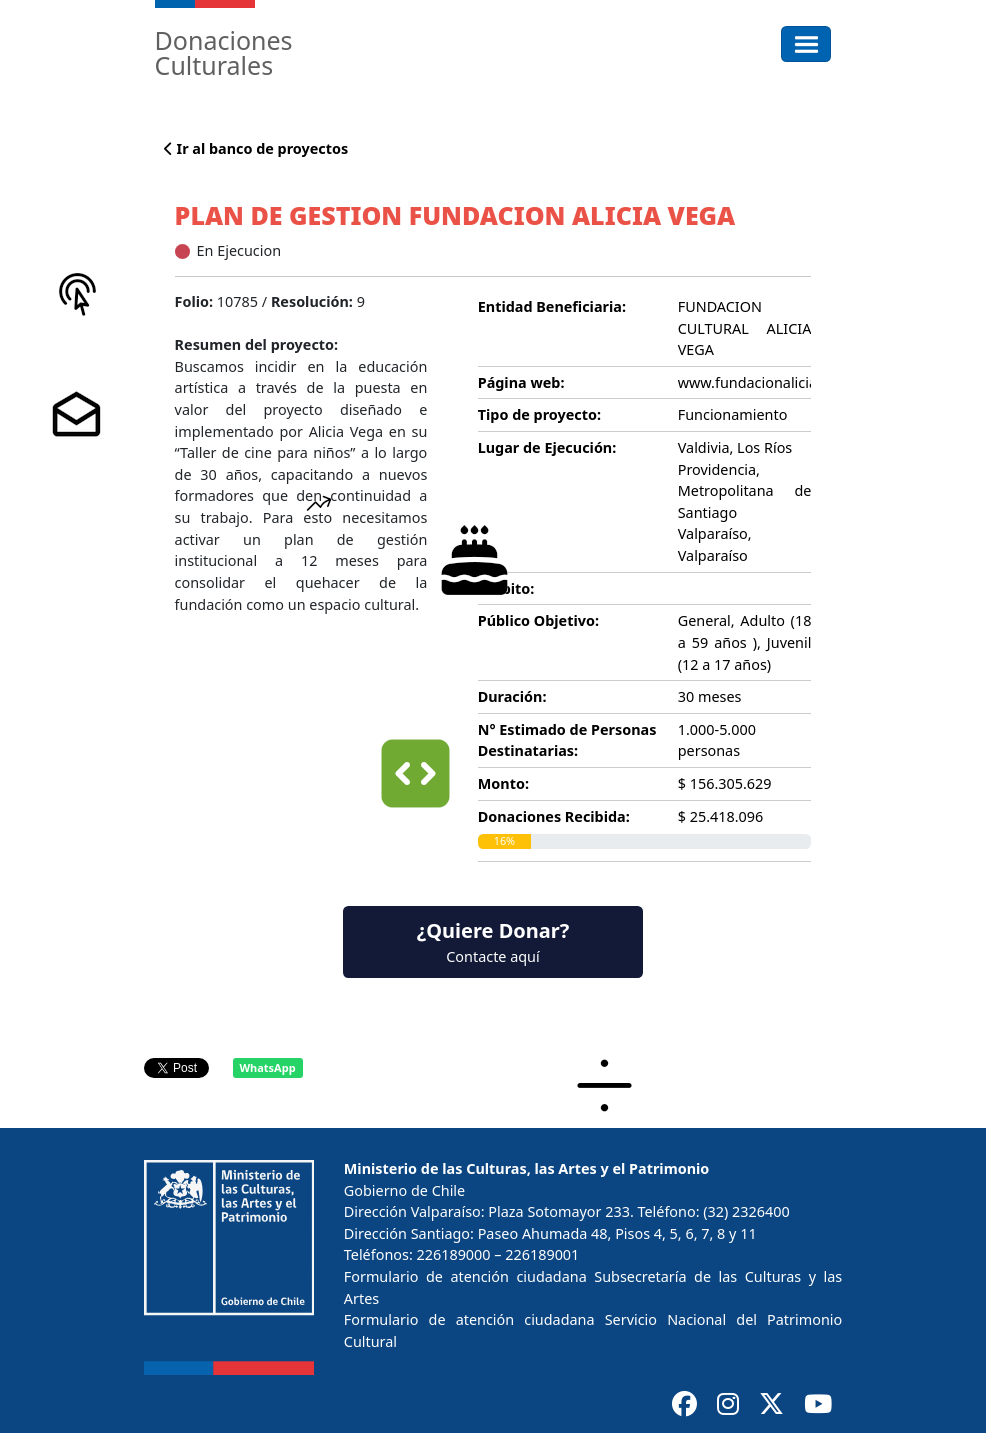 The height and width of the screenshot is (1433, 986). What do you see at coordinates (474, 559) in the screenshot?
I see `view birthday or celebration notifications` at bounding box center [474, 559].